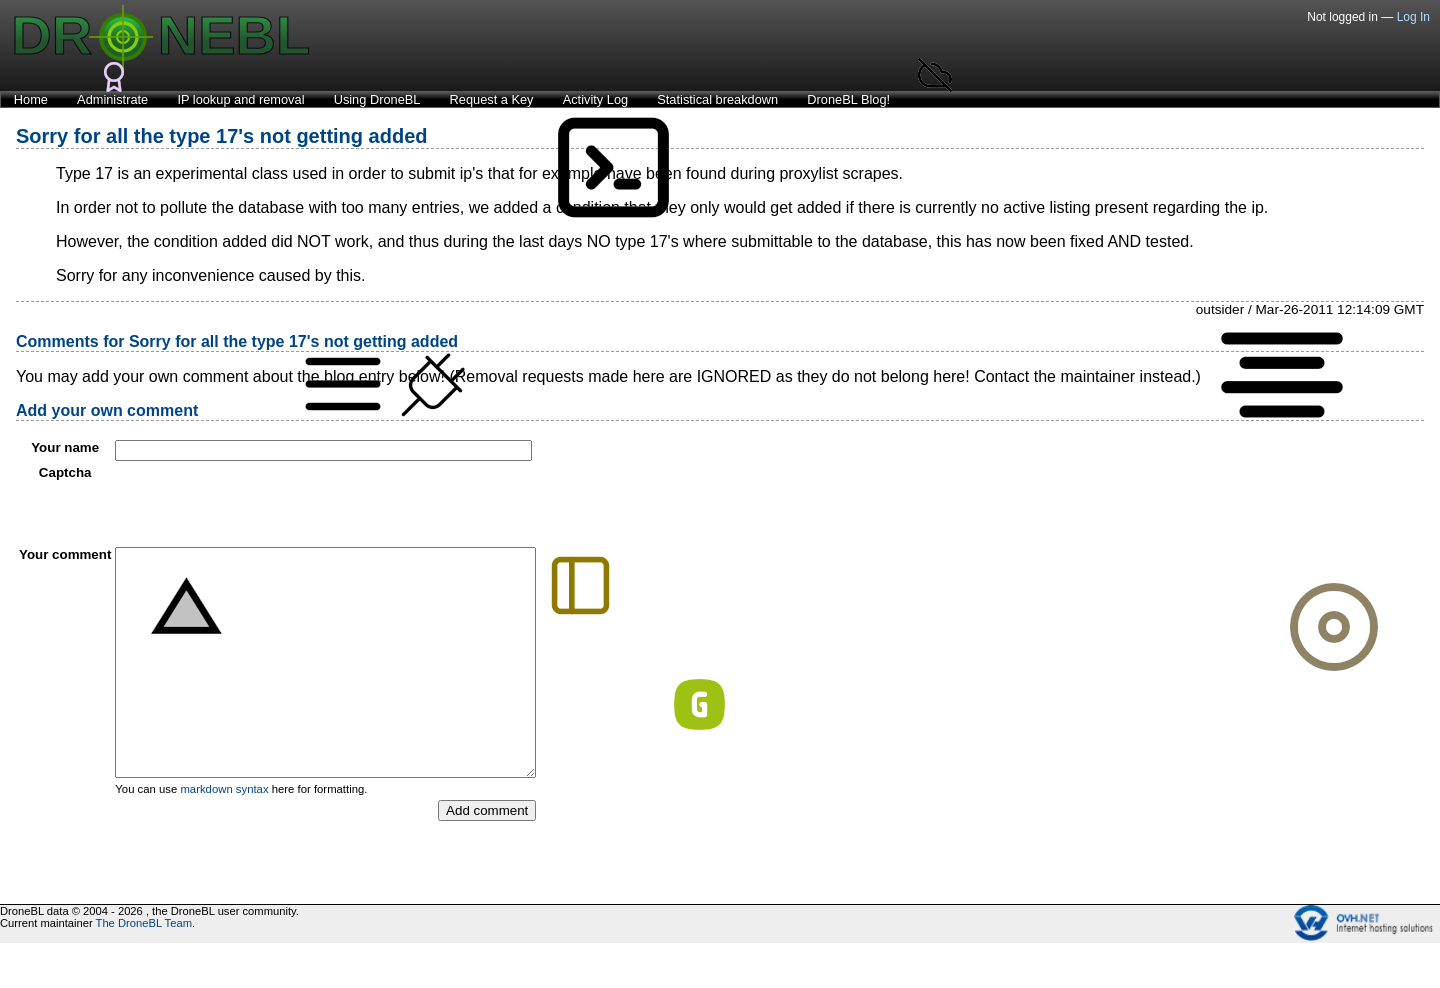 Image resolution: width=1440 pixels, height=988 pixels. What do you see at coordinates (580, 585) in the screenshot?
I see `toggle the sidebar panel` at bounding box center [580, 585].